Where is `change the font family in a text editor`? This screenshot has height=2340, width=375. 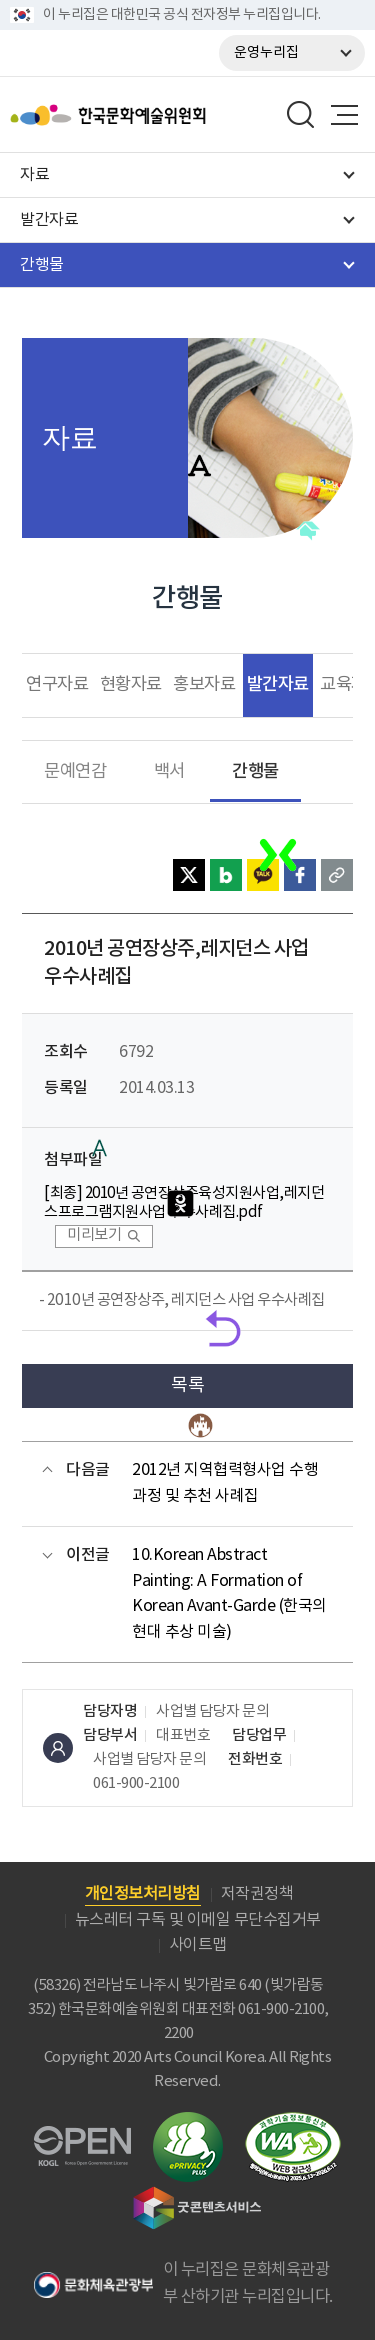 change the font family in a text editor is located at coordinates (99, 1147).